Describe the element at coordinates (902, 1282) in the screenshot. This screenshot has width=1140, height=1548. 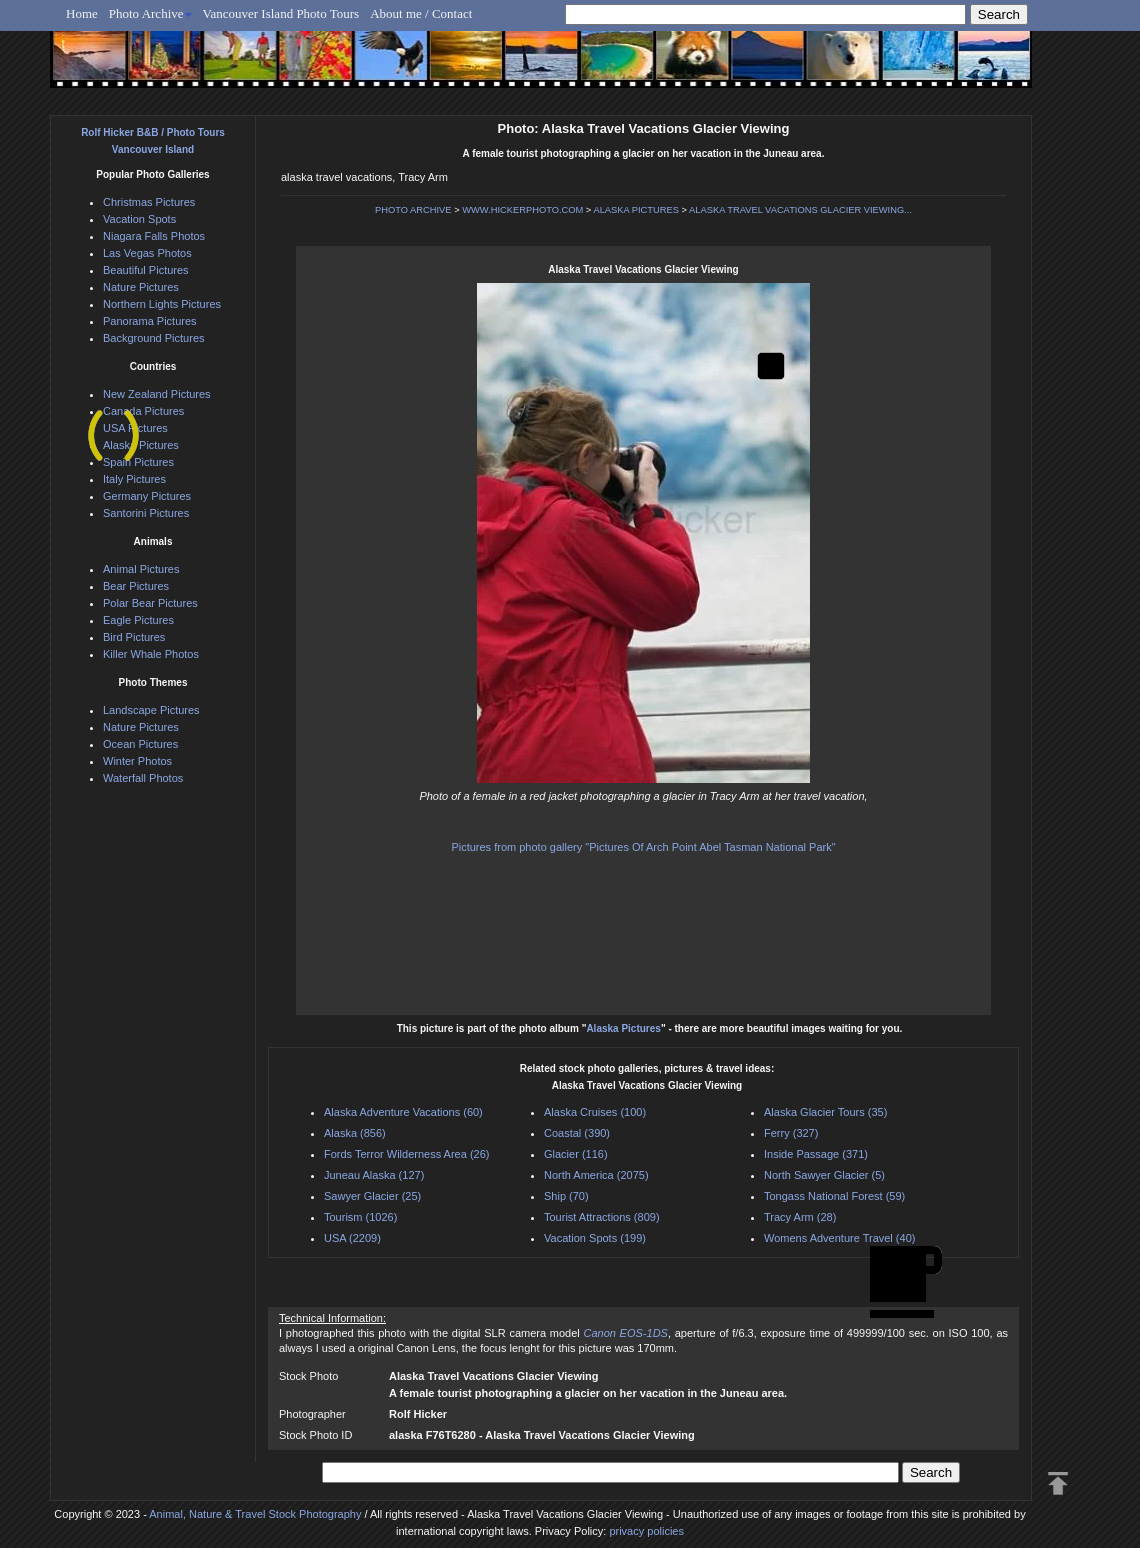
I see `find nearby cafes or coffee shops` at that location.